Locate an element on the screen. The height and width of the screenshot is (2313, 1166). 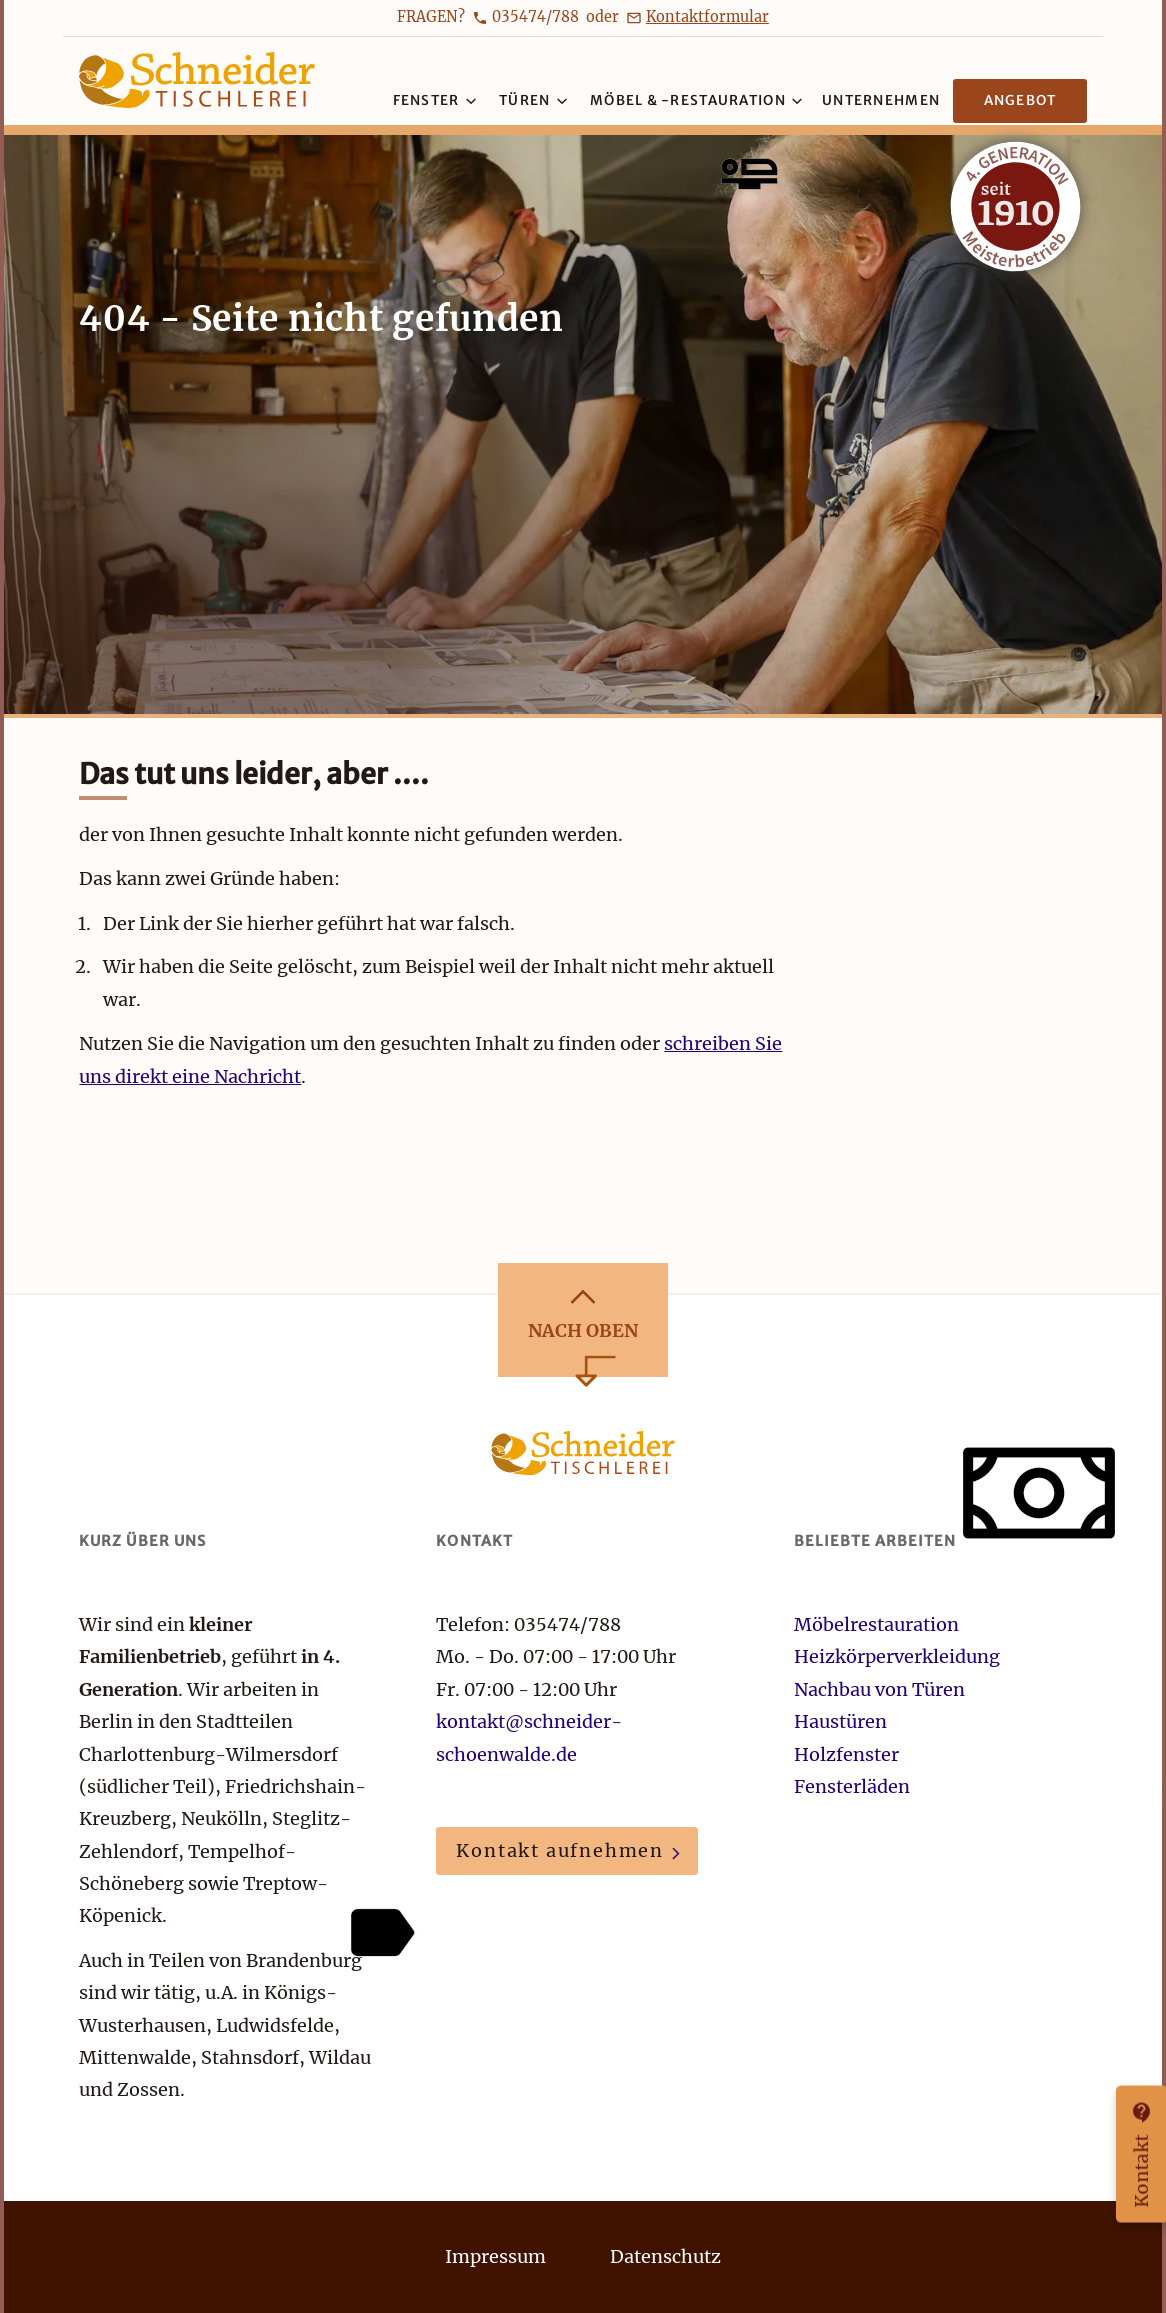
add or apply a label to an item is located at coordinates (381, 1932).